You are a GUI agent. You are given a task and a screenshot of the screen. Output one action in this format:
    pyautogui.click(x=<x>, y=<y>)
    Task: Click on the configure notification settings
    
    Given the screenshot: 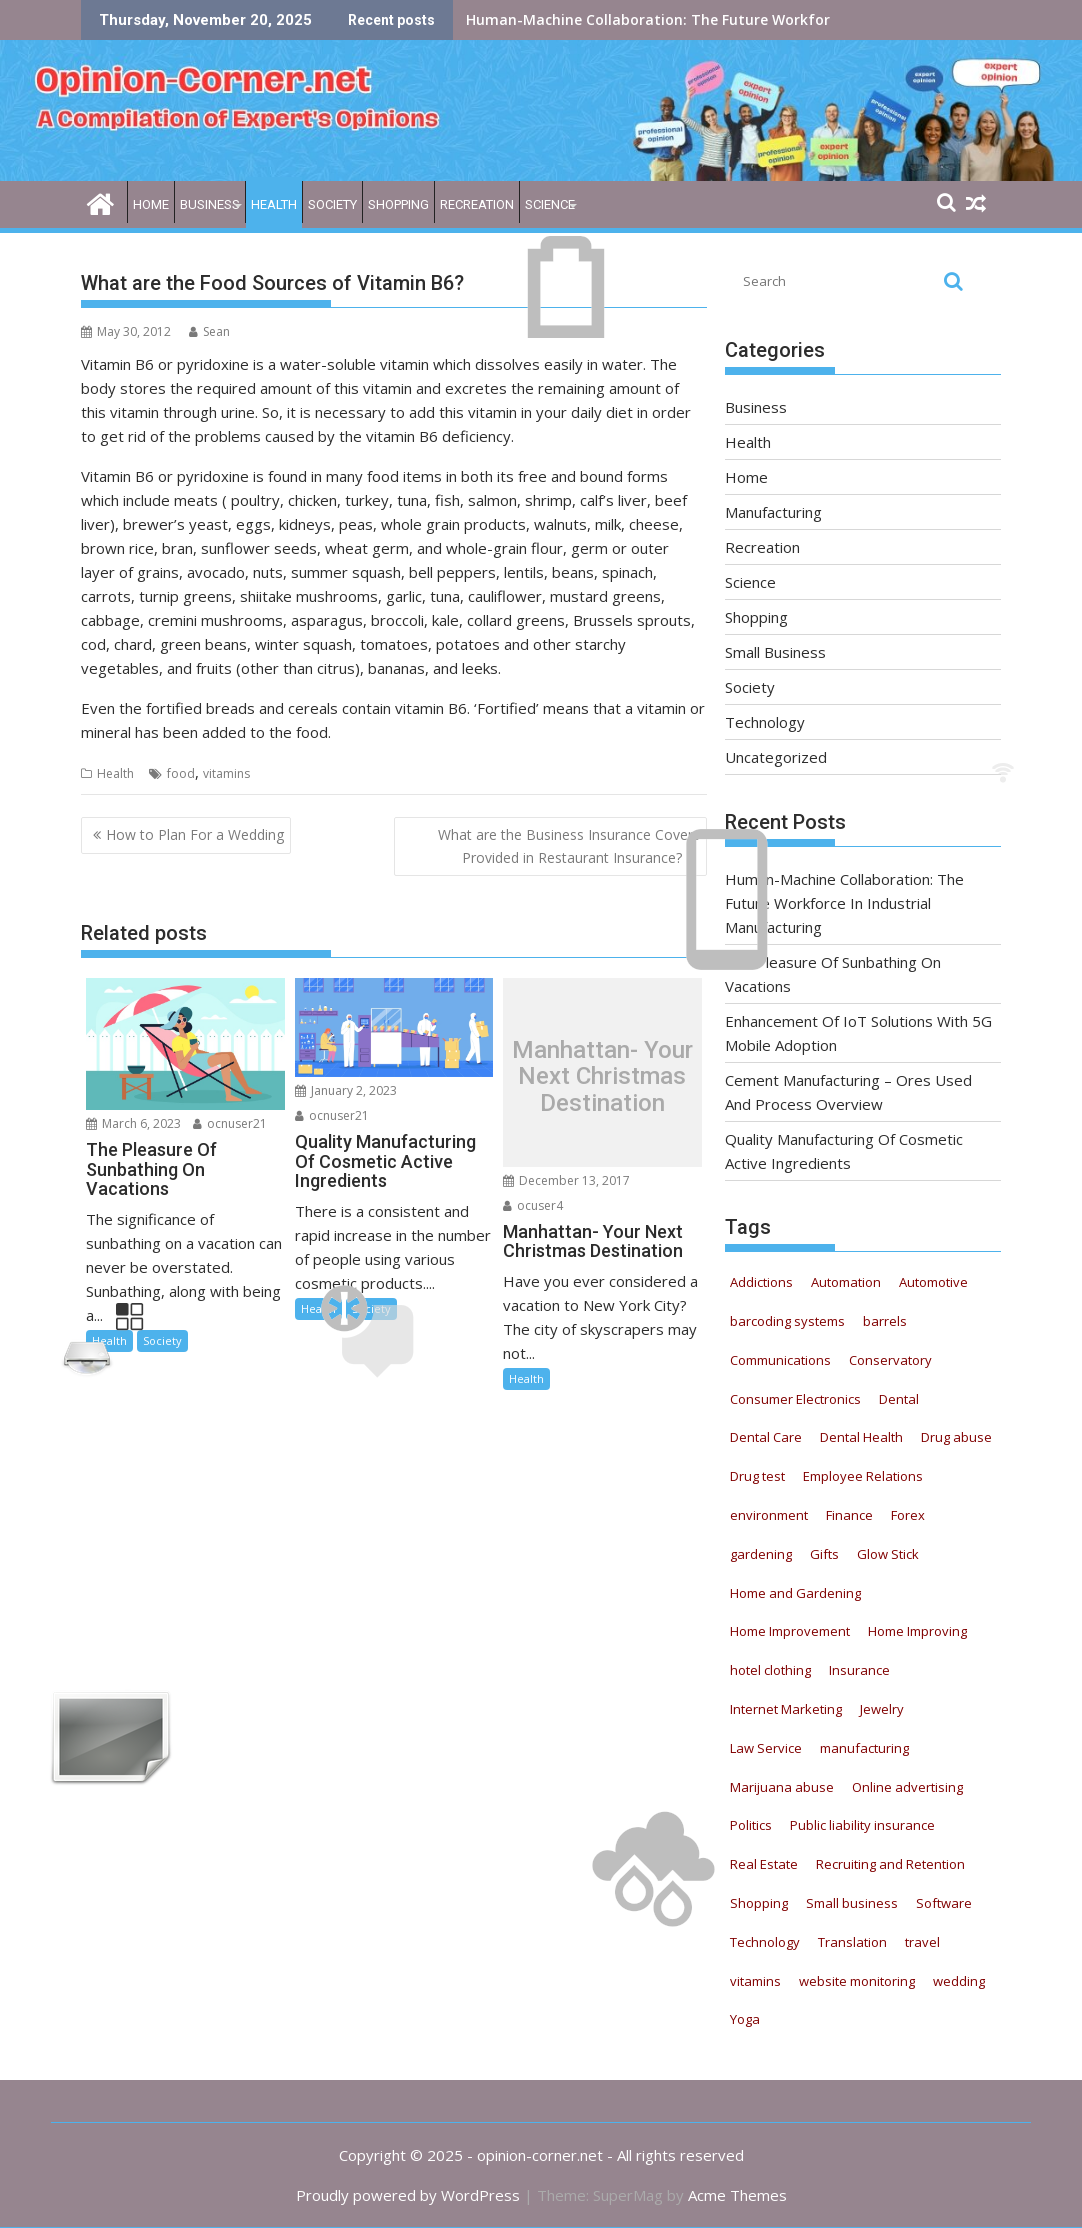 What is the action you would take?
    pyautogui.click(x=367, y=1331)
    